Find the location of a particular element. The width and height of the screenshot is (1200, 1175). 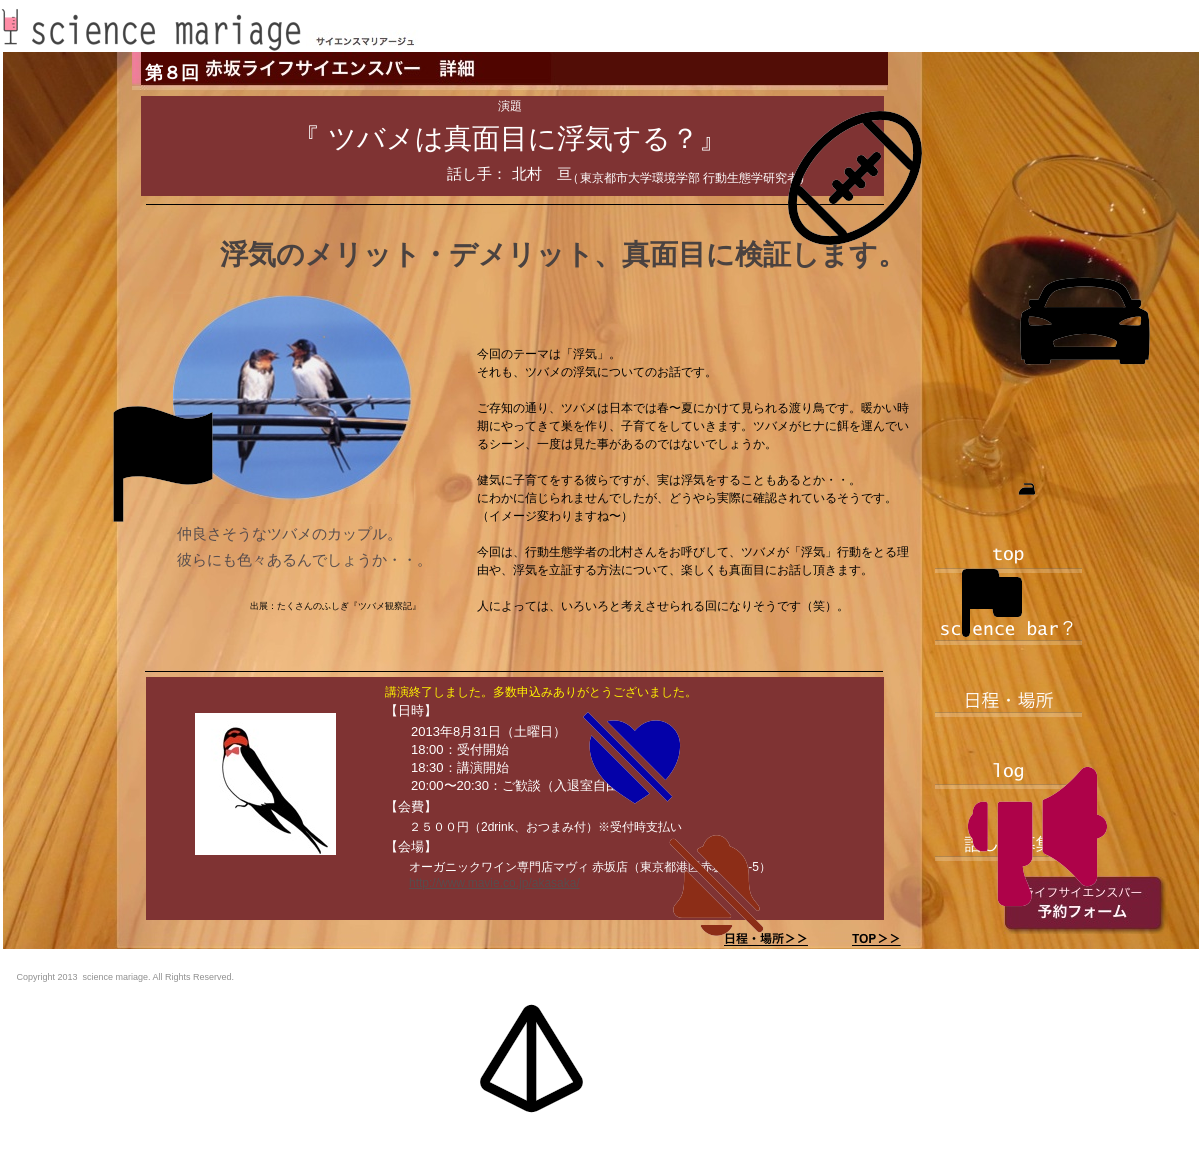

flag or mark an item for follow-up is located at coordinates (163, 464).